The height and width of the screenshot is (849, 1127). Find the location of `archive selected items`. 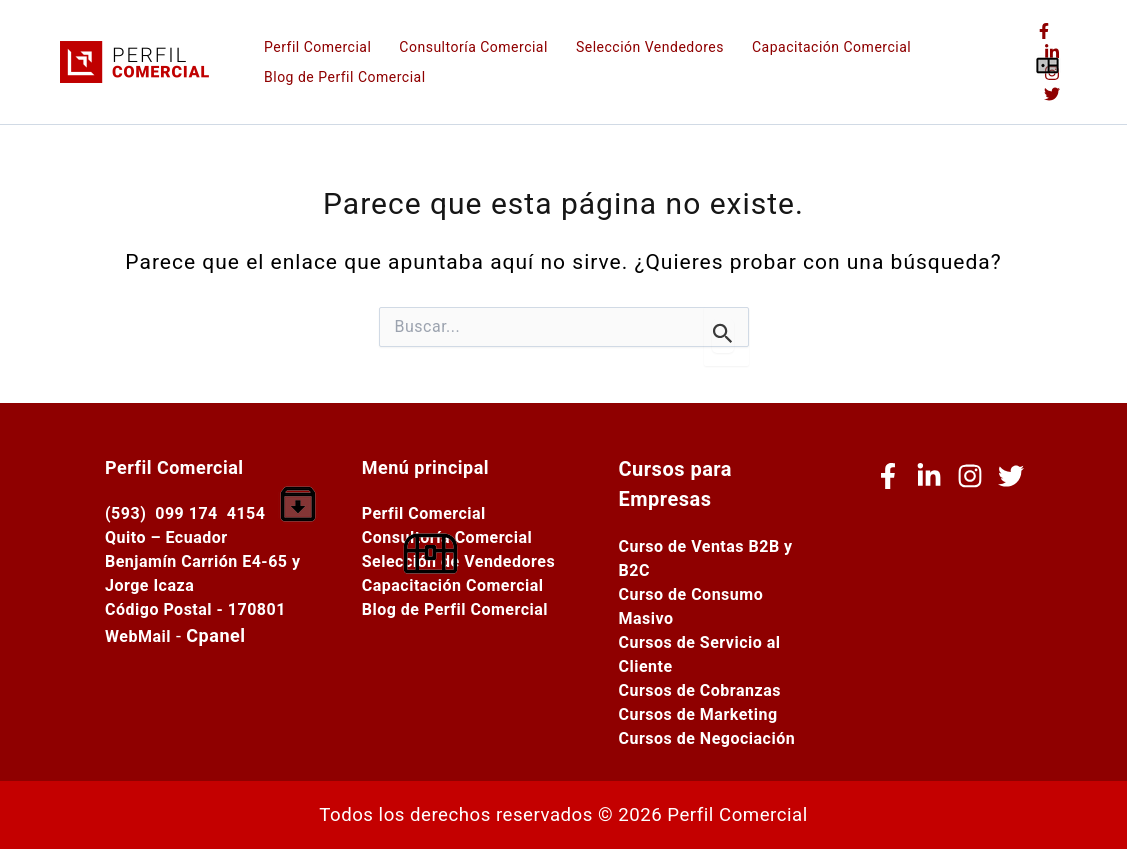

archive selected items is located at coordinates (298, 504).